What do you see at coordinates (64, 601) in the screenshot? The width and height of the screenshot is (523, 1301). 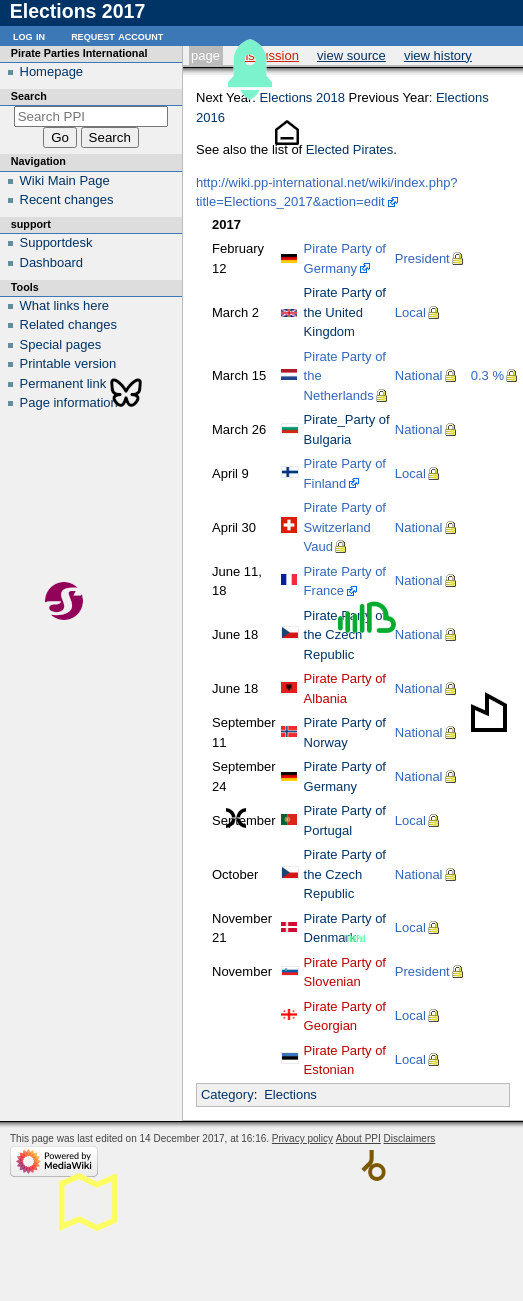 I see `shelly smart home brand logo` at bounding box center [64, 601].